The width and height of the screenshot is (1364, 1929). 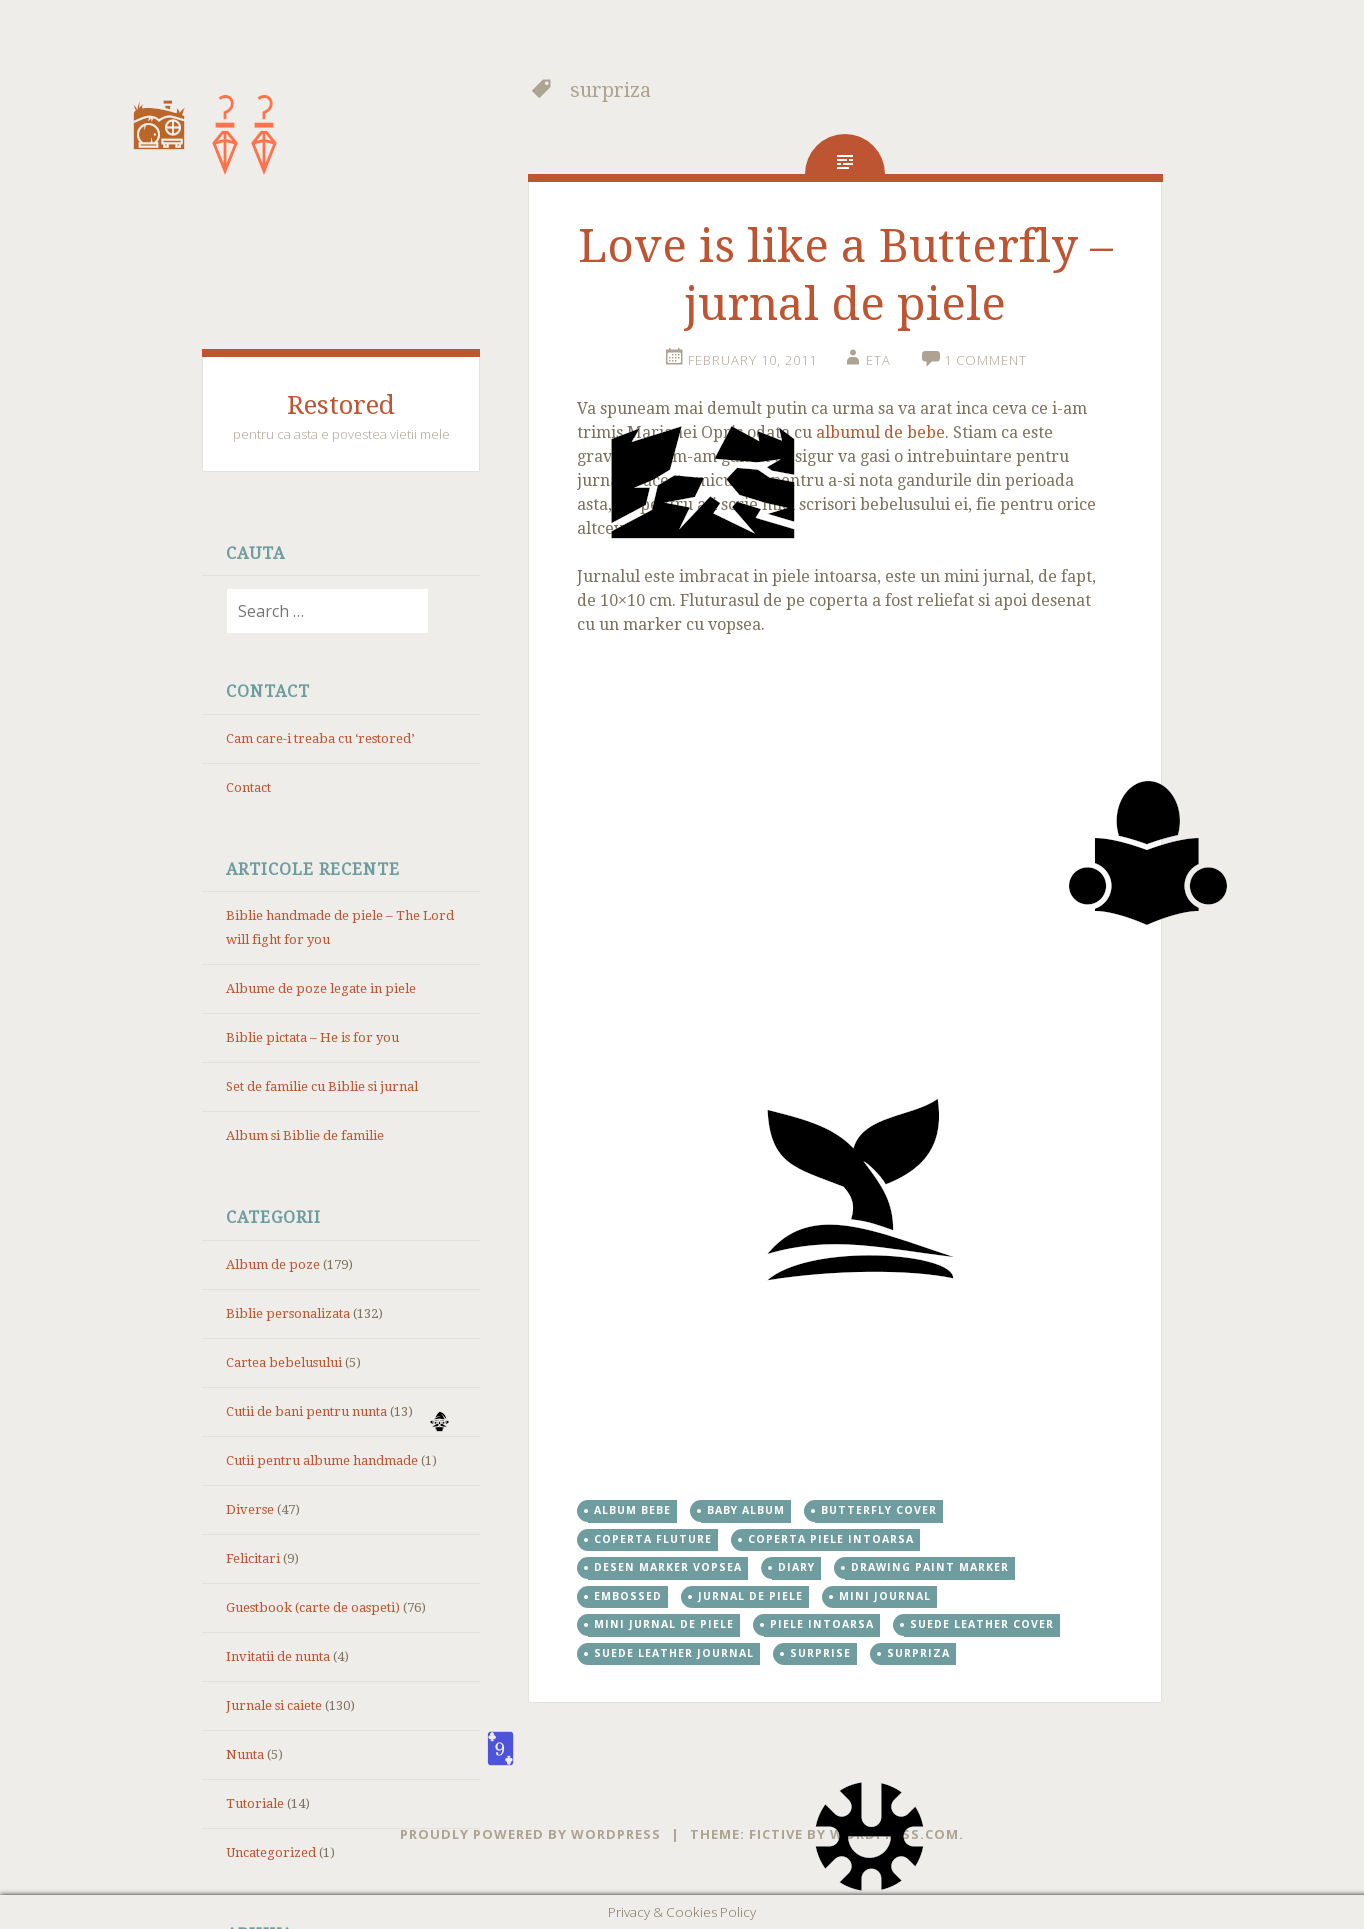 What do you see at coordinates (702, 447) in the screenshot?
I see `trigger an earthquake or ground attack ability` at bounding box center [702, 447].